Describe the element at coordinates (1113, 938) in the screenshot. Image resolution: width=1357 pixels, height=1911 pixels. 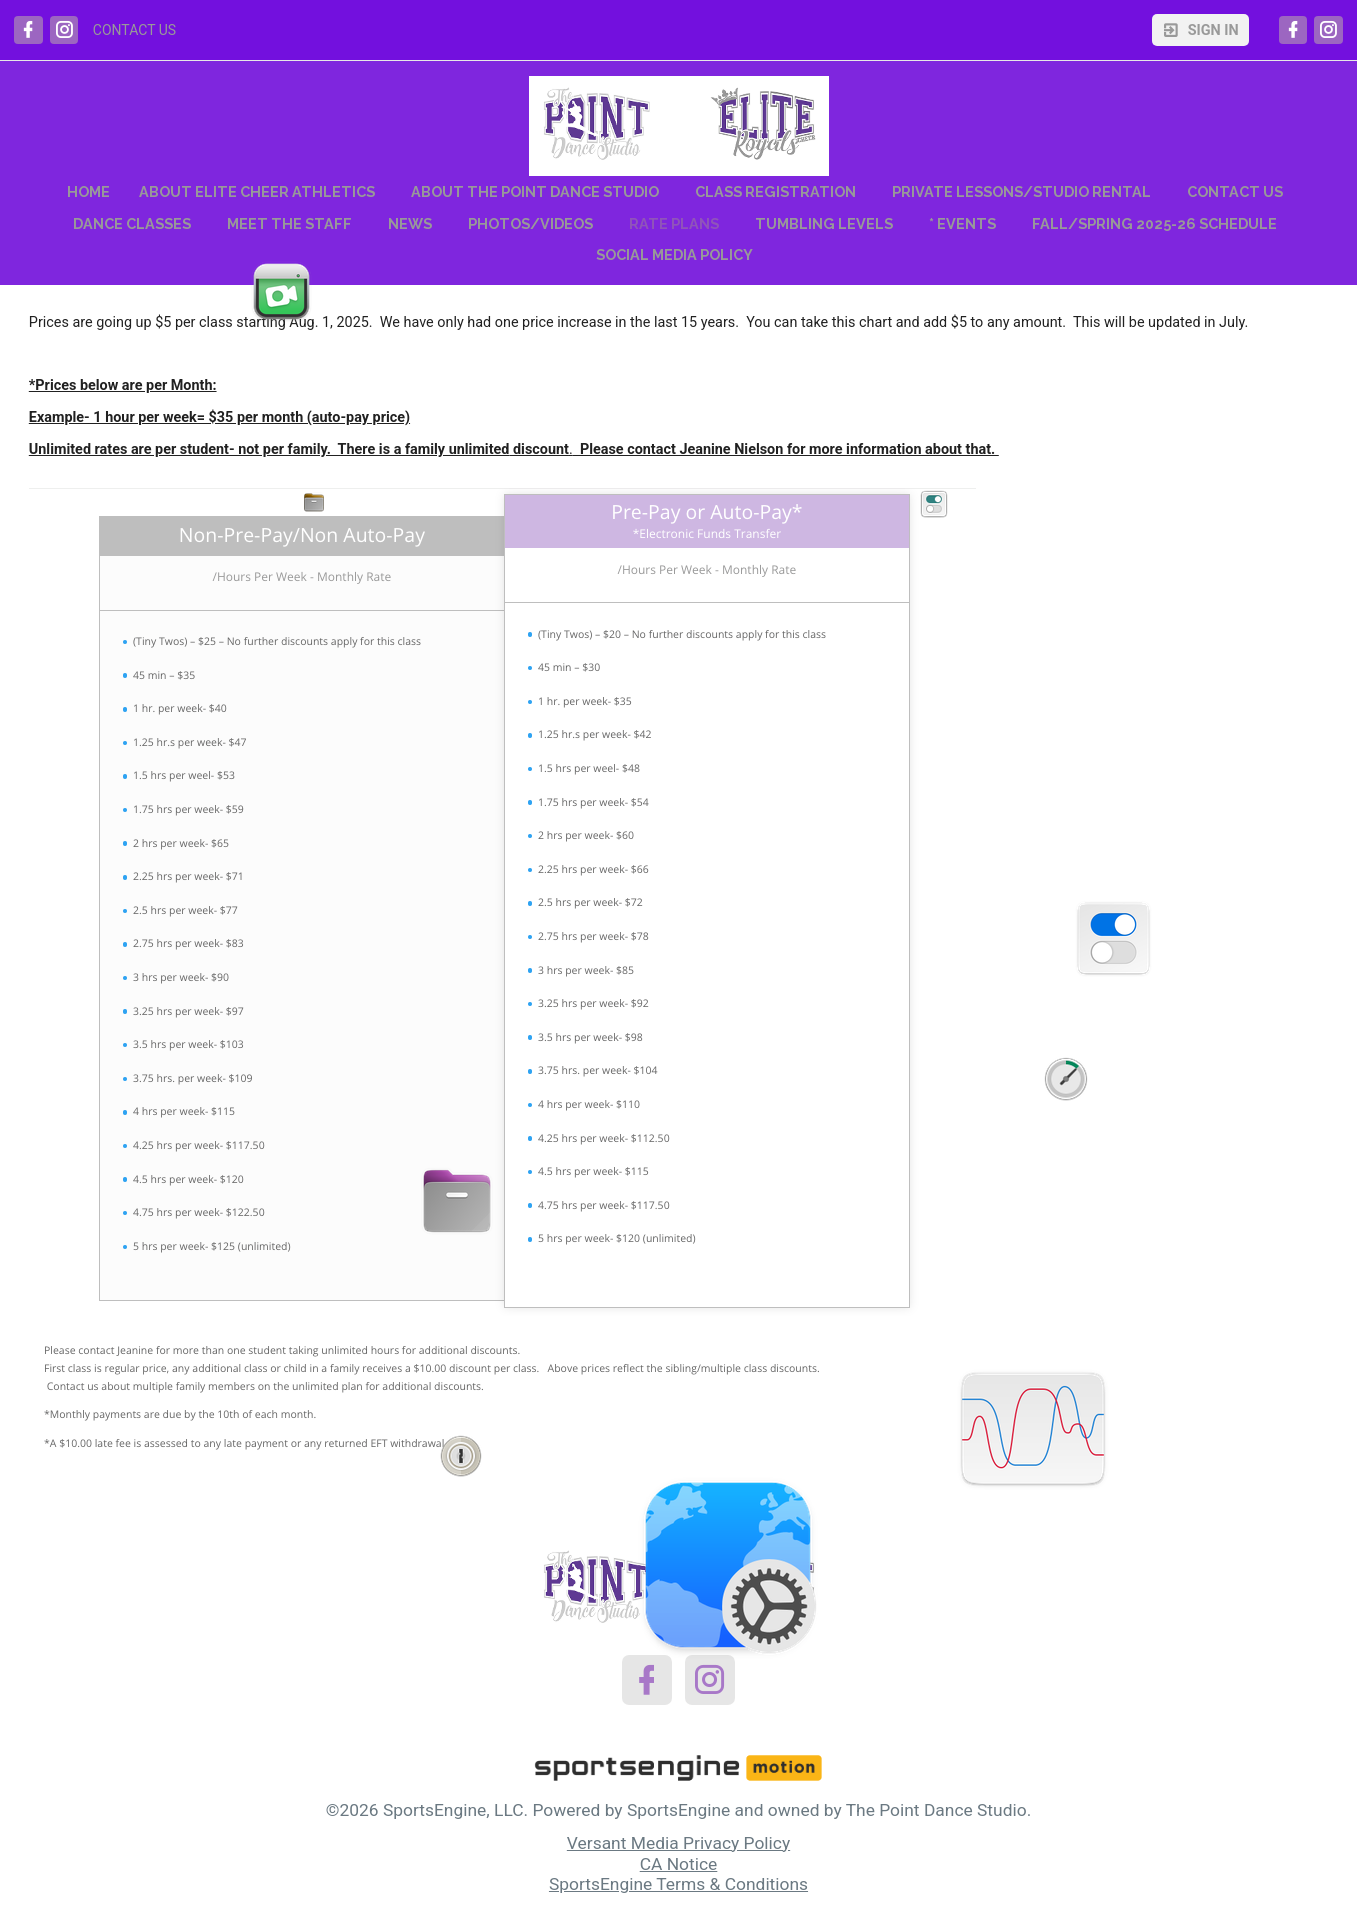
I see `open system preferences or settings` at that location.